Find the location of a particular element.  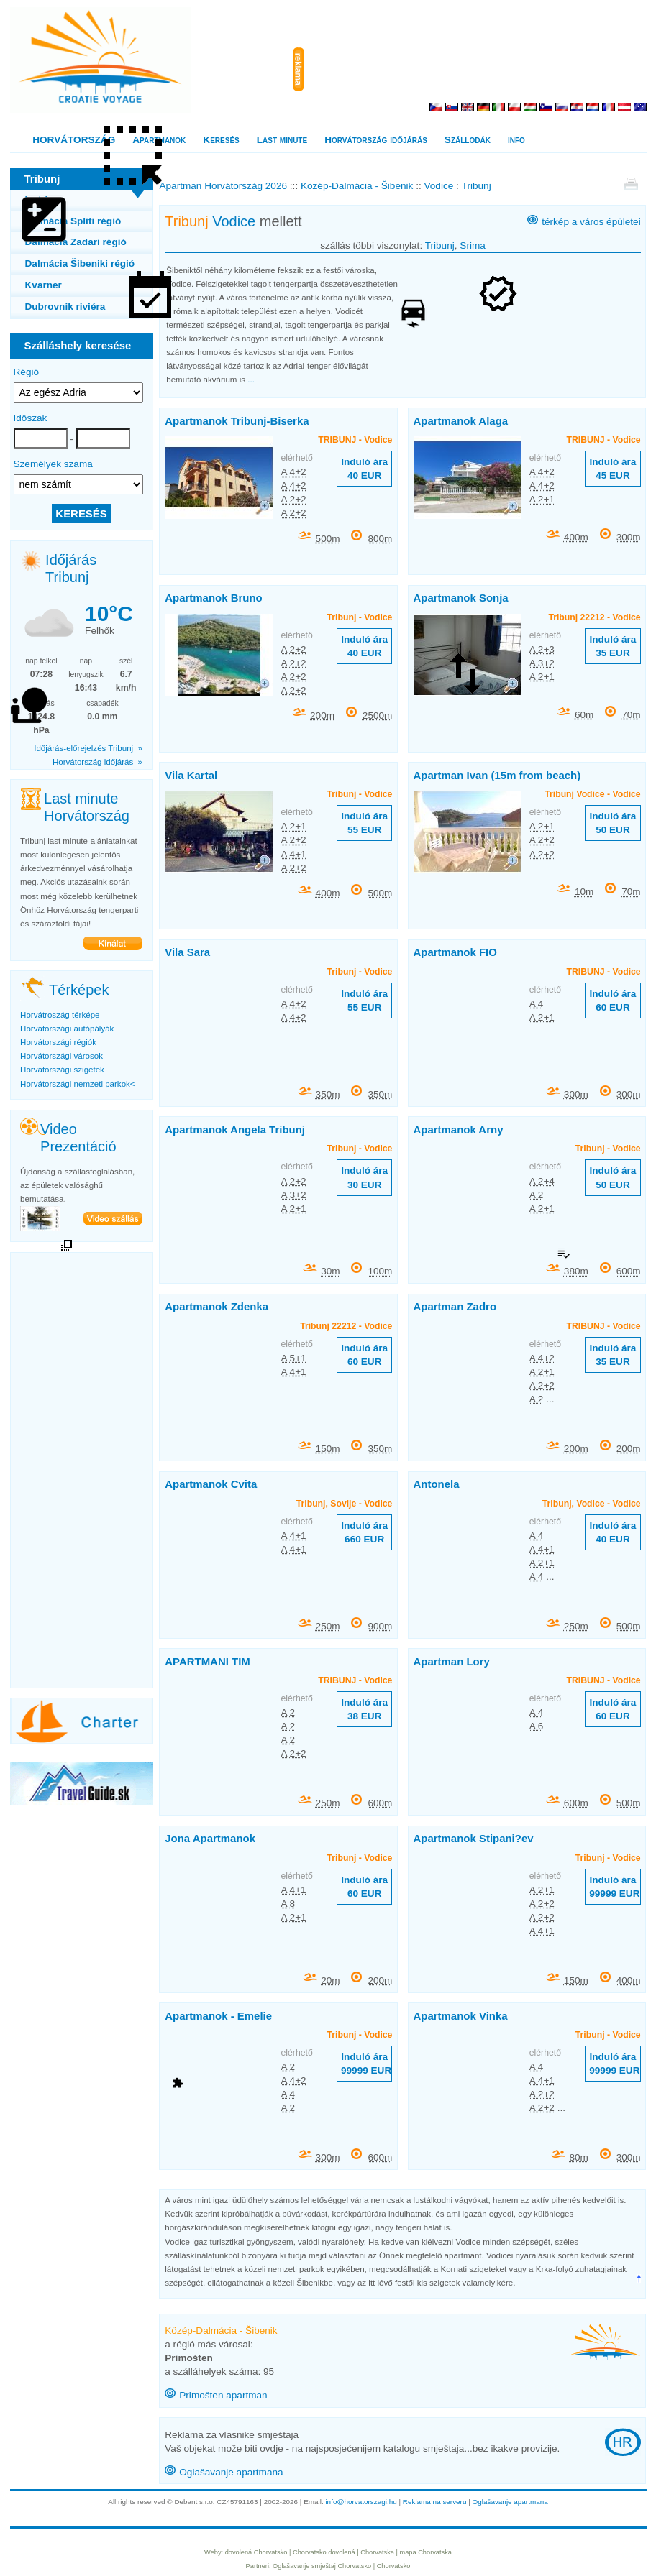

locate nearby electric vehicle charging stations is located at coordinates (413, 313).